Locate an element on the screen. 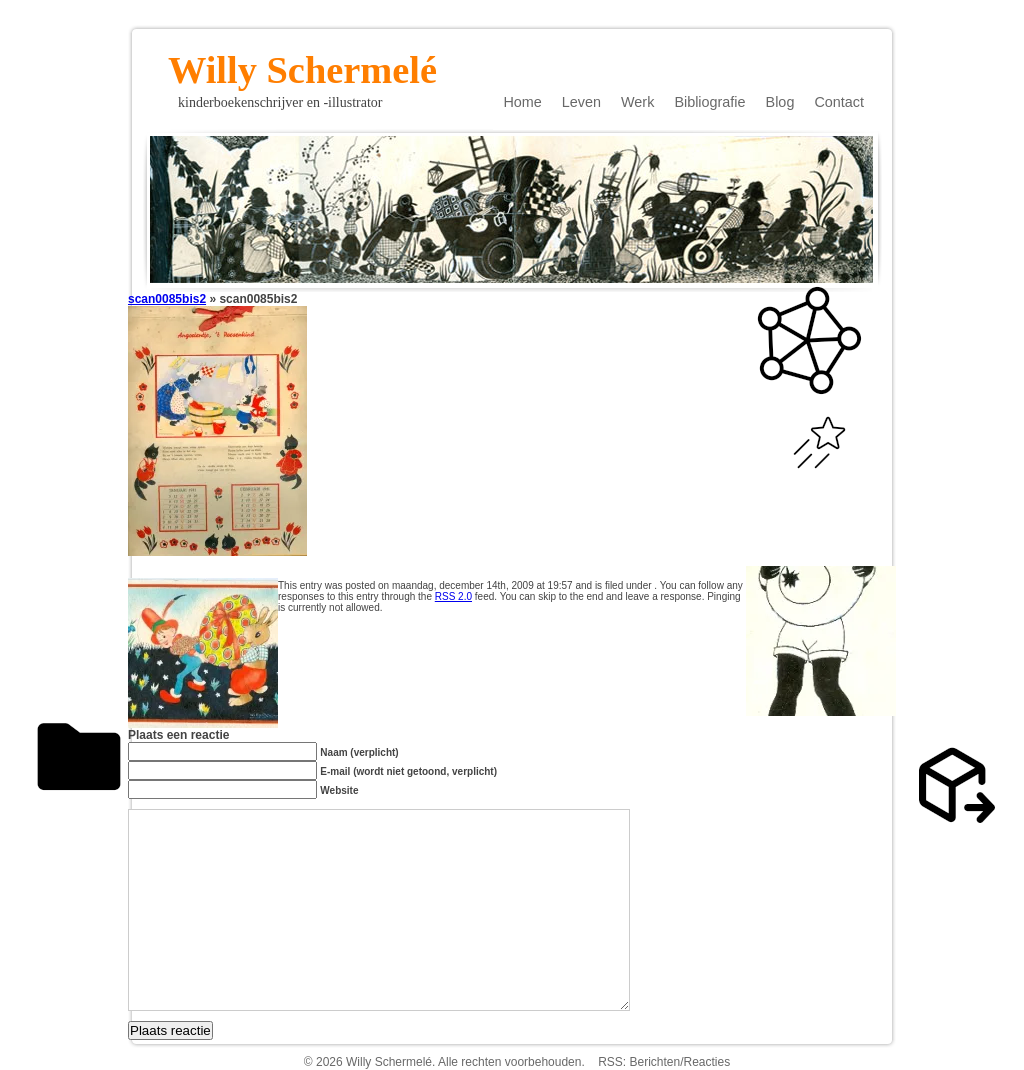 Image resolution: width=1024 pixels, height=1070 pixels. access fediverse or federated social networks is located at coordinates (807, 340).